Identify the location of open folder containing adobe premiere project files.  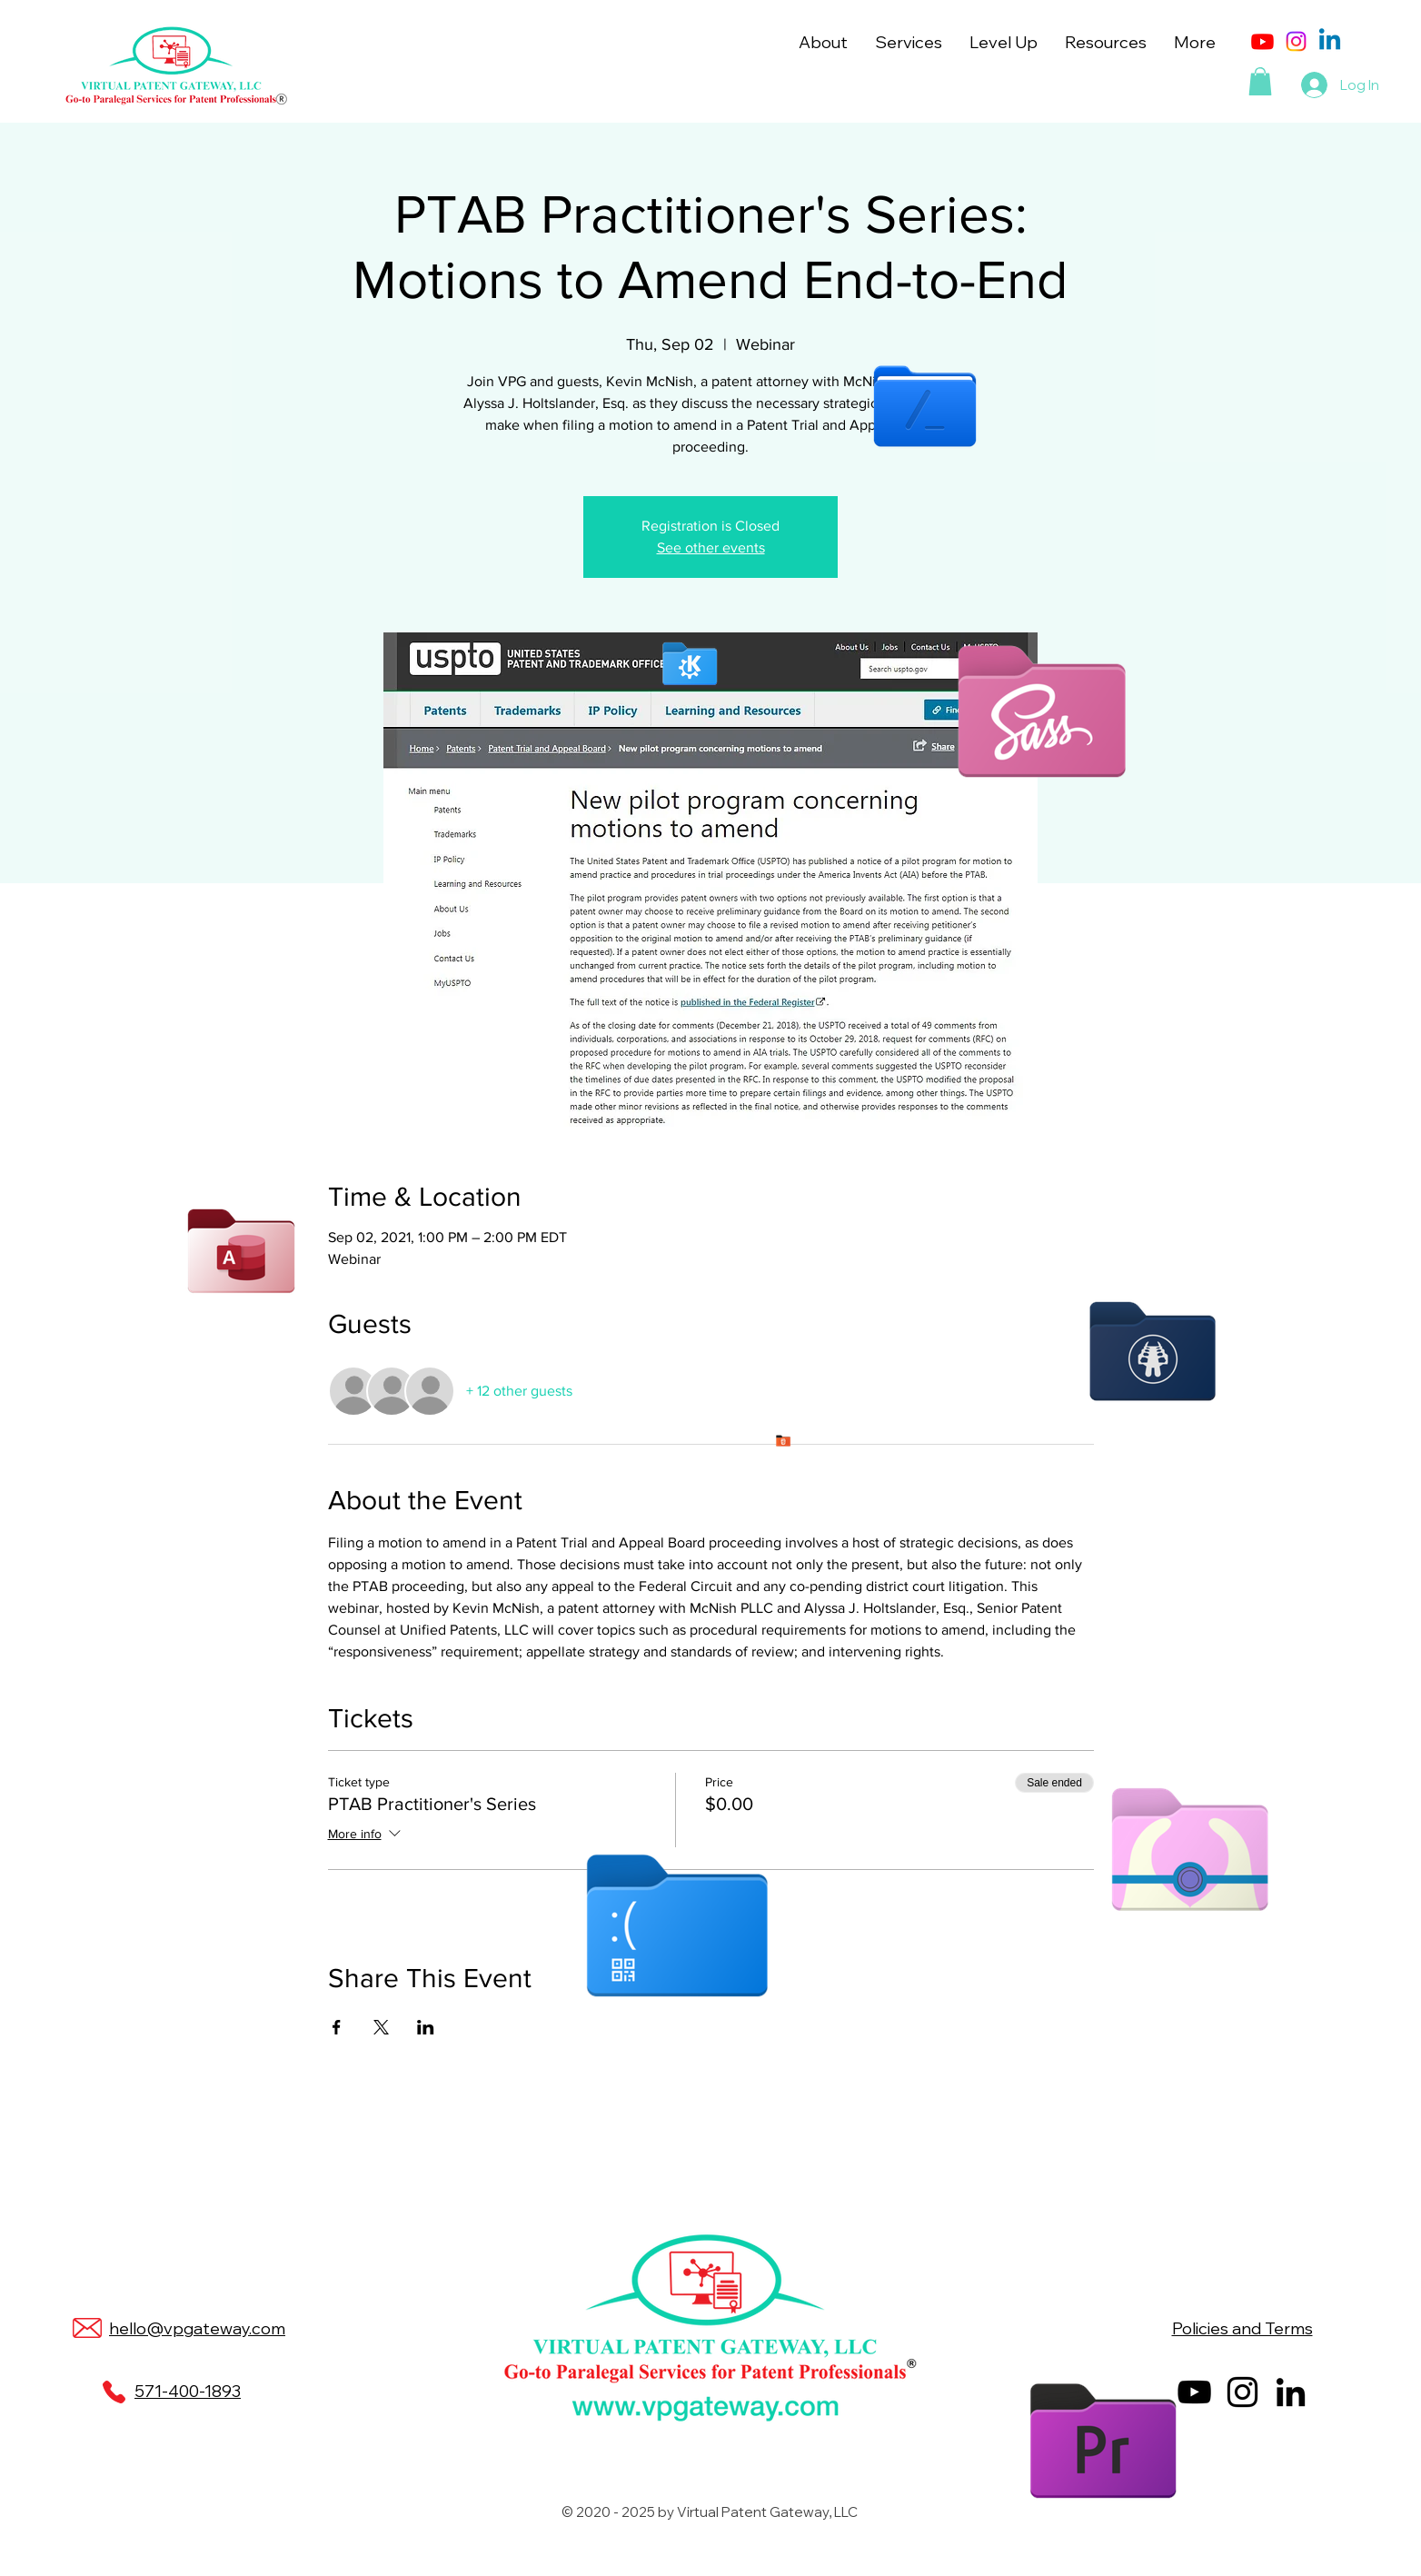
(1102, 2444).